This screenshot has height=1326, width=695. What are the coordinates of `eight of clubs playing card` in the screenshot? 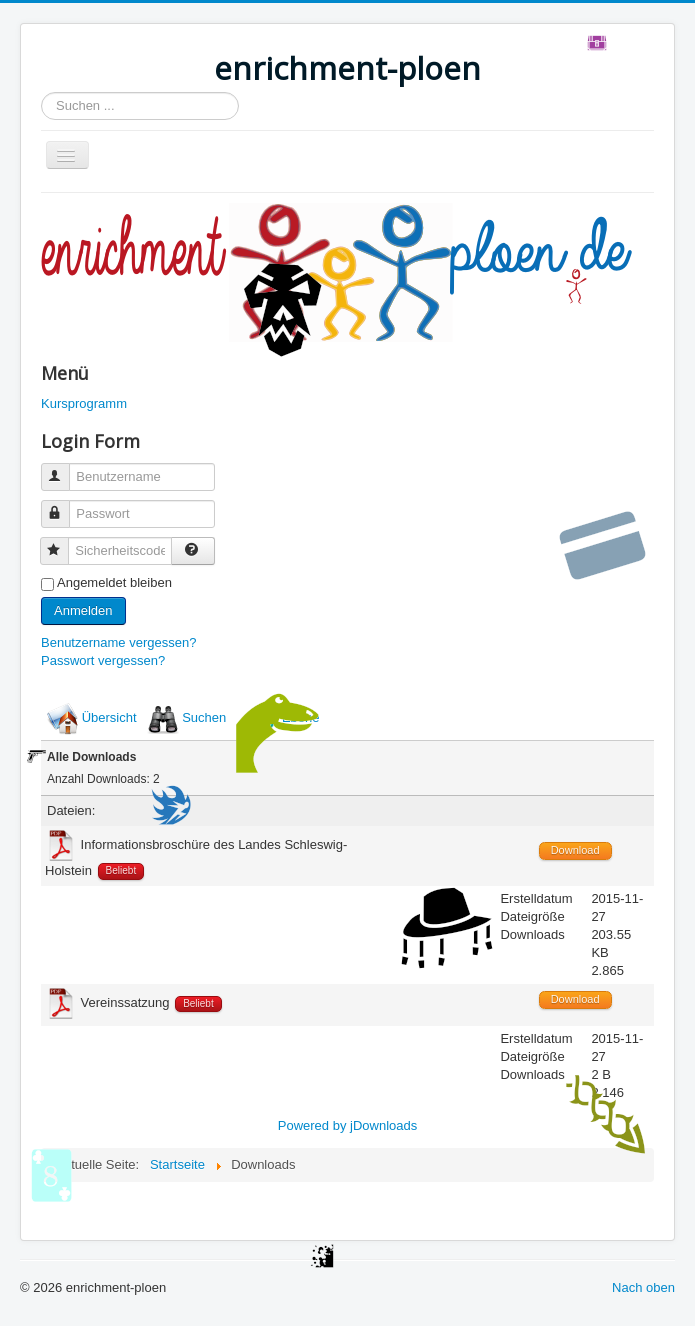 It's located at (51, 1175).